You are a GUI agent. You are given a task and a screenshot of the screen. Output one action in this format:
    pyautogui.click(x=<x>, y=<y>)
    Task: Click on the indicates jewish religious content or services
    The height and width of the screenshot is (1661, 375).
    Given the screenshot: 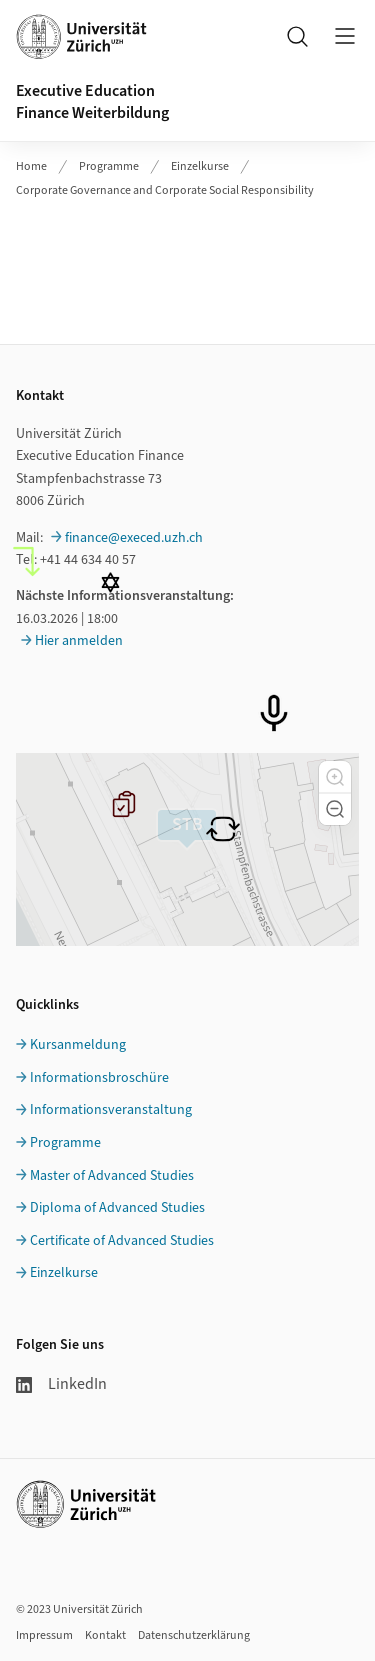 What is the action you would take?
    pyautogui.click(x=110, y=582)
    